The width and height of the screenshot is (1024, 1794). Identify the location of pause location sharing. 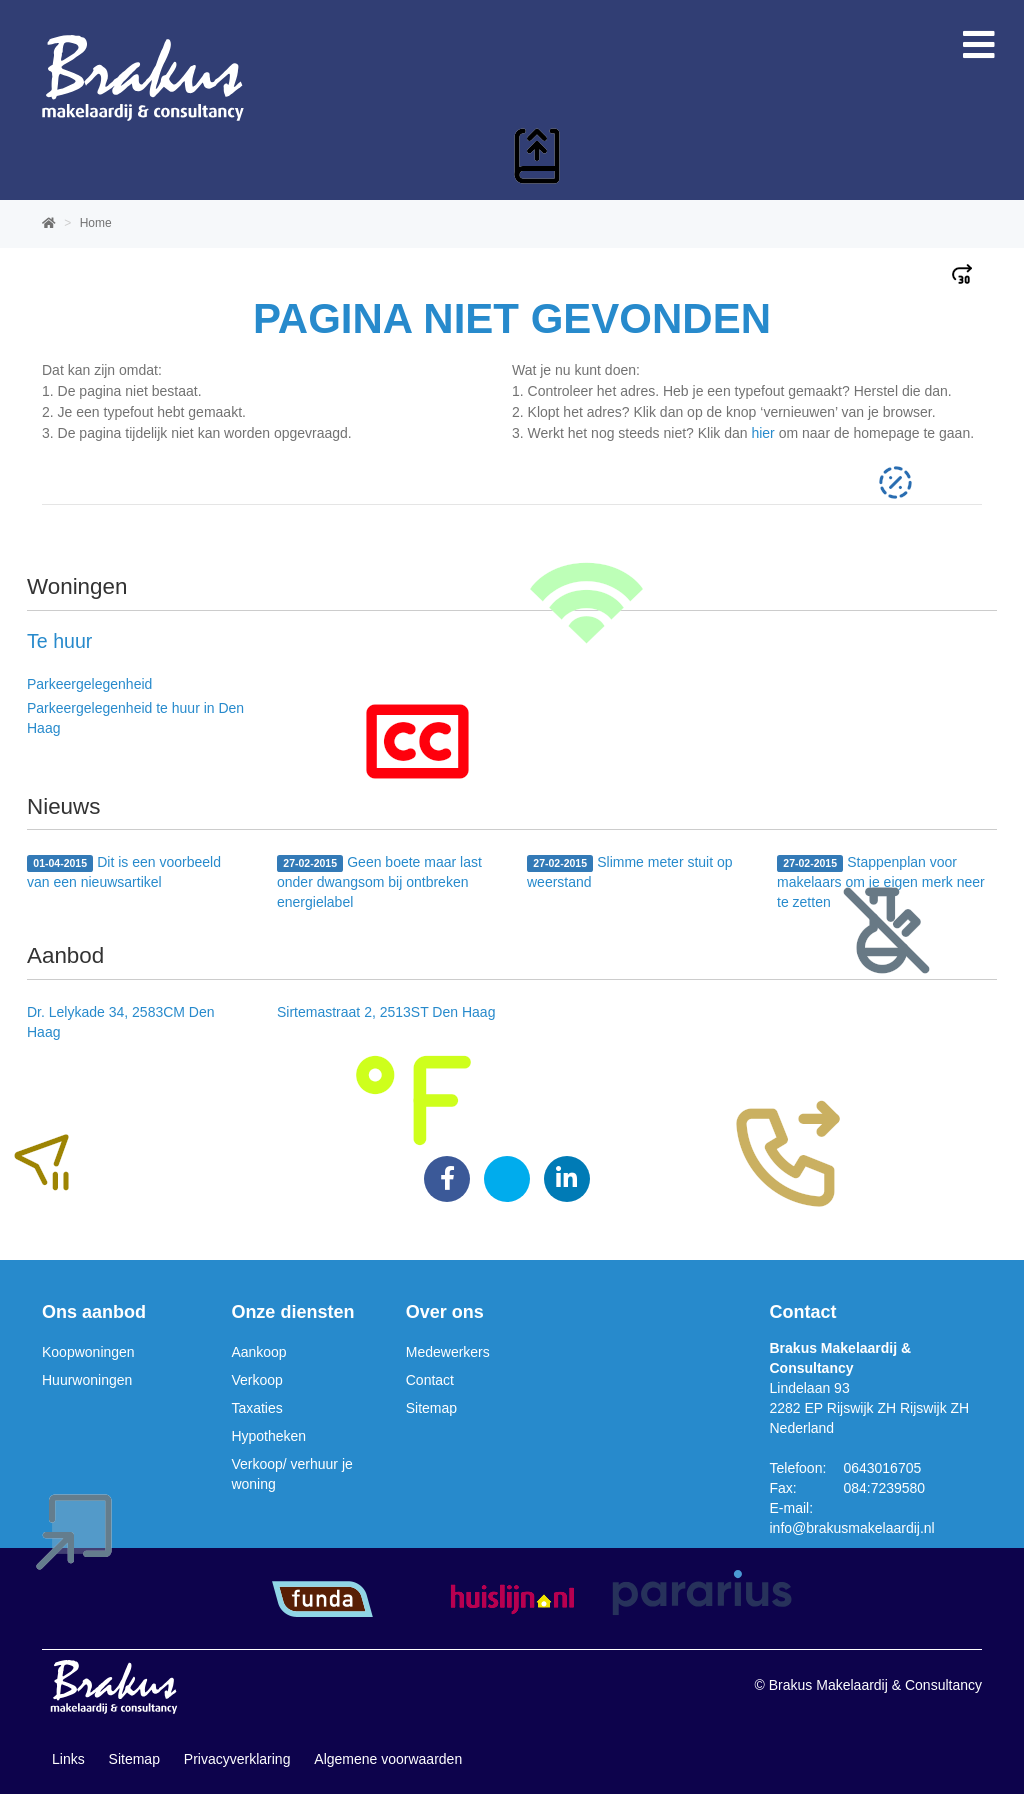
(42, 1161).